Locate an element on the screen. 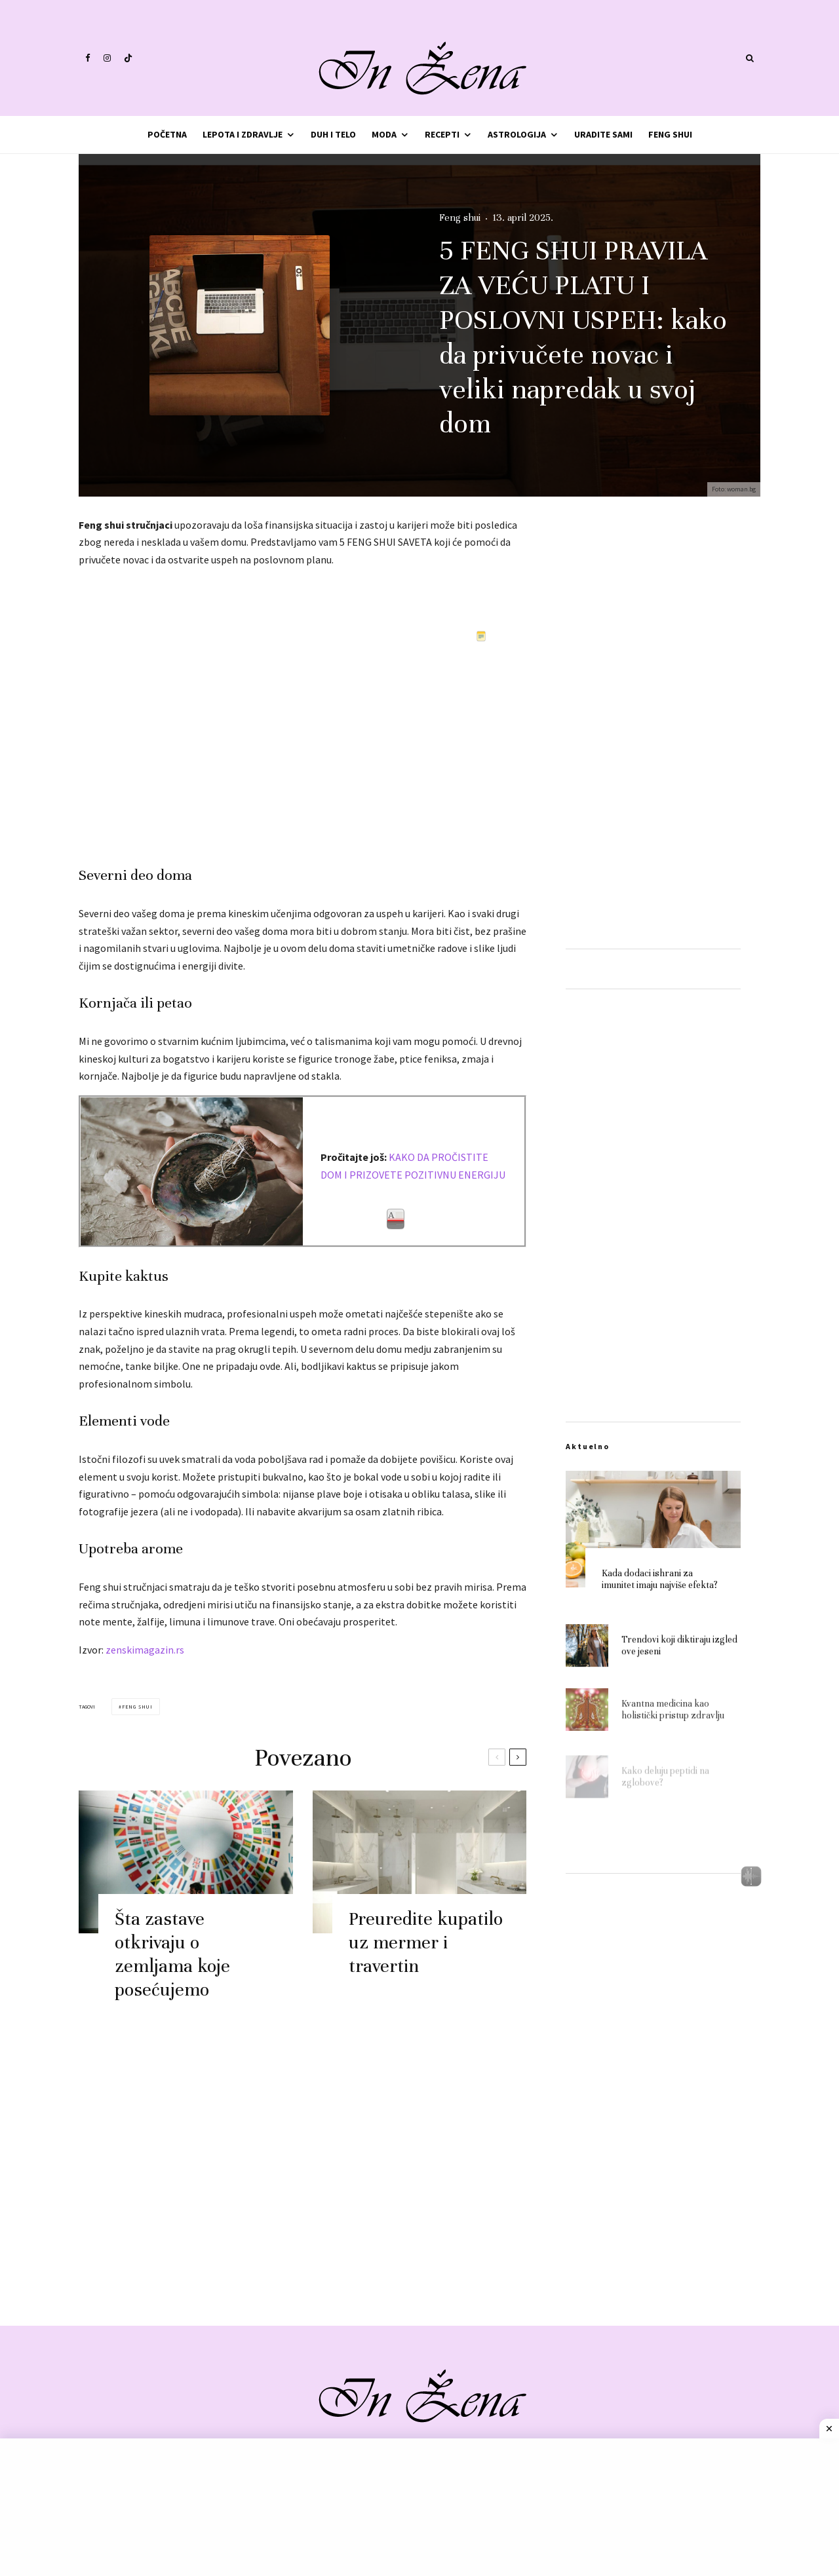 This screenshot has width=839, height=2576. open bijiben notes app is located at coordinates (481, 636).